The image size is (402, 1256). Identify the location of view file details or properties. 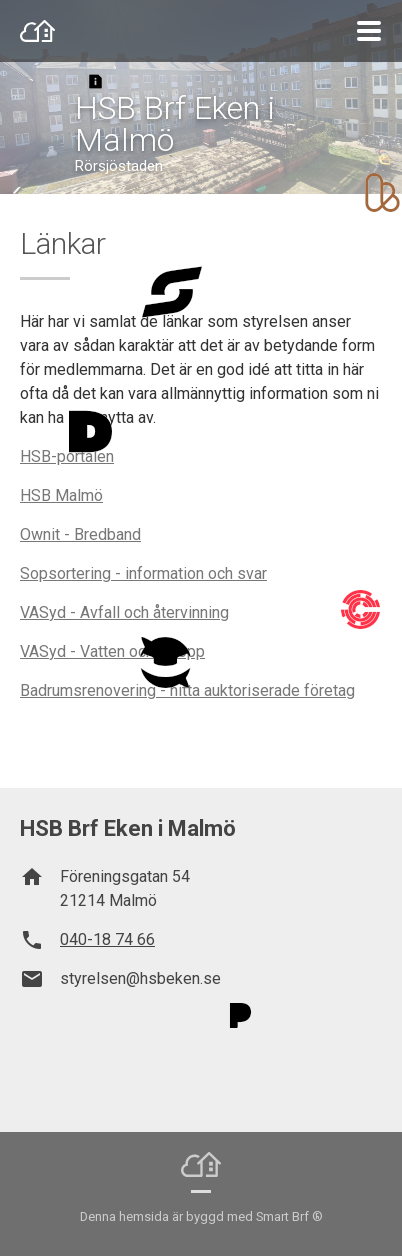
(95, 81).